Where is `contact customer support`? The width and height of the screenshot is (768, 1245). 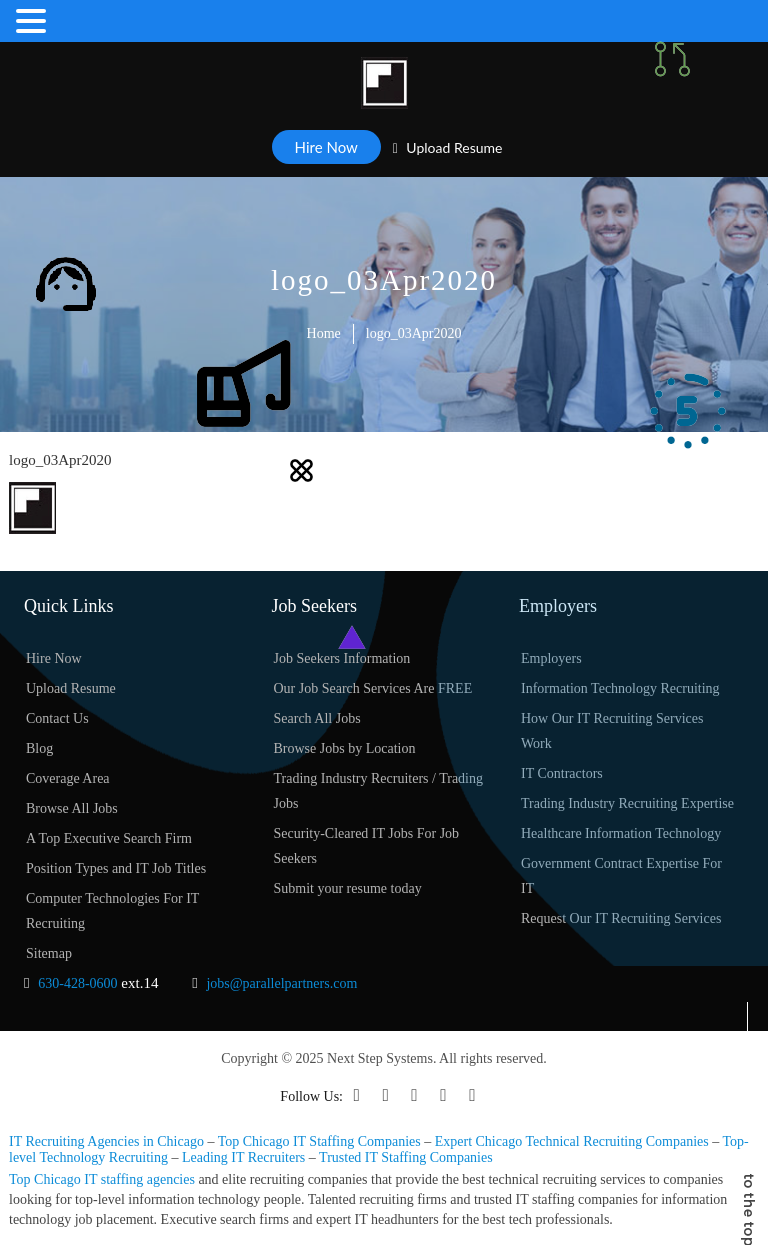 contact customer support is located at coordinates (66, 284).